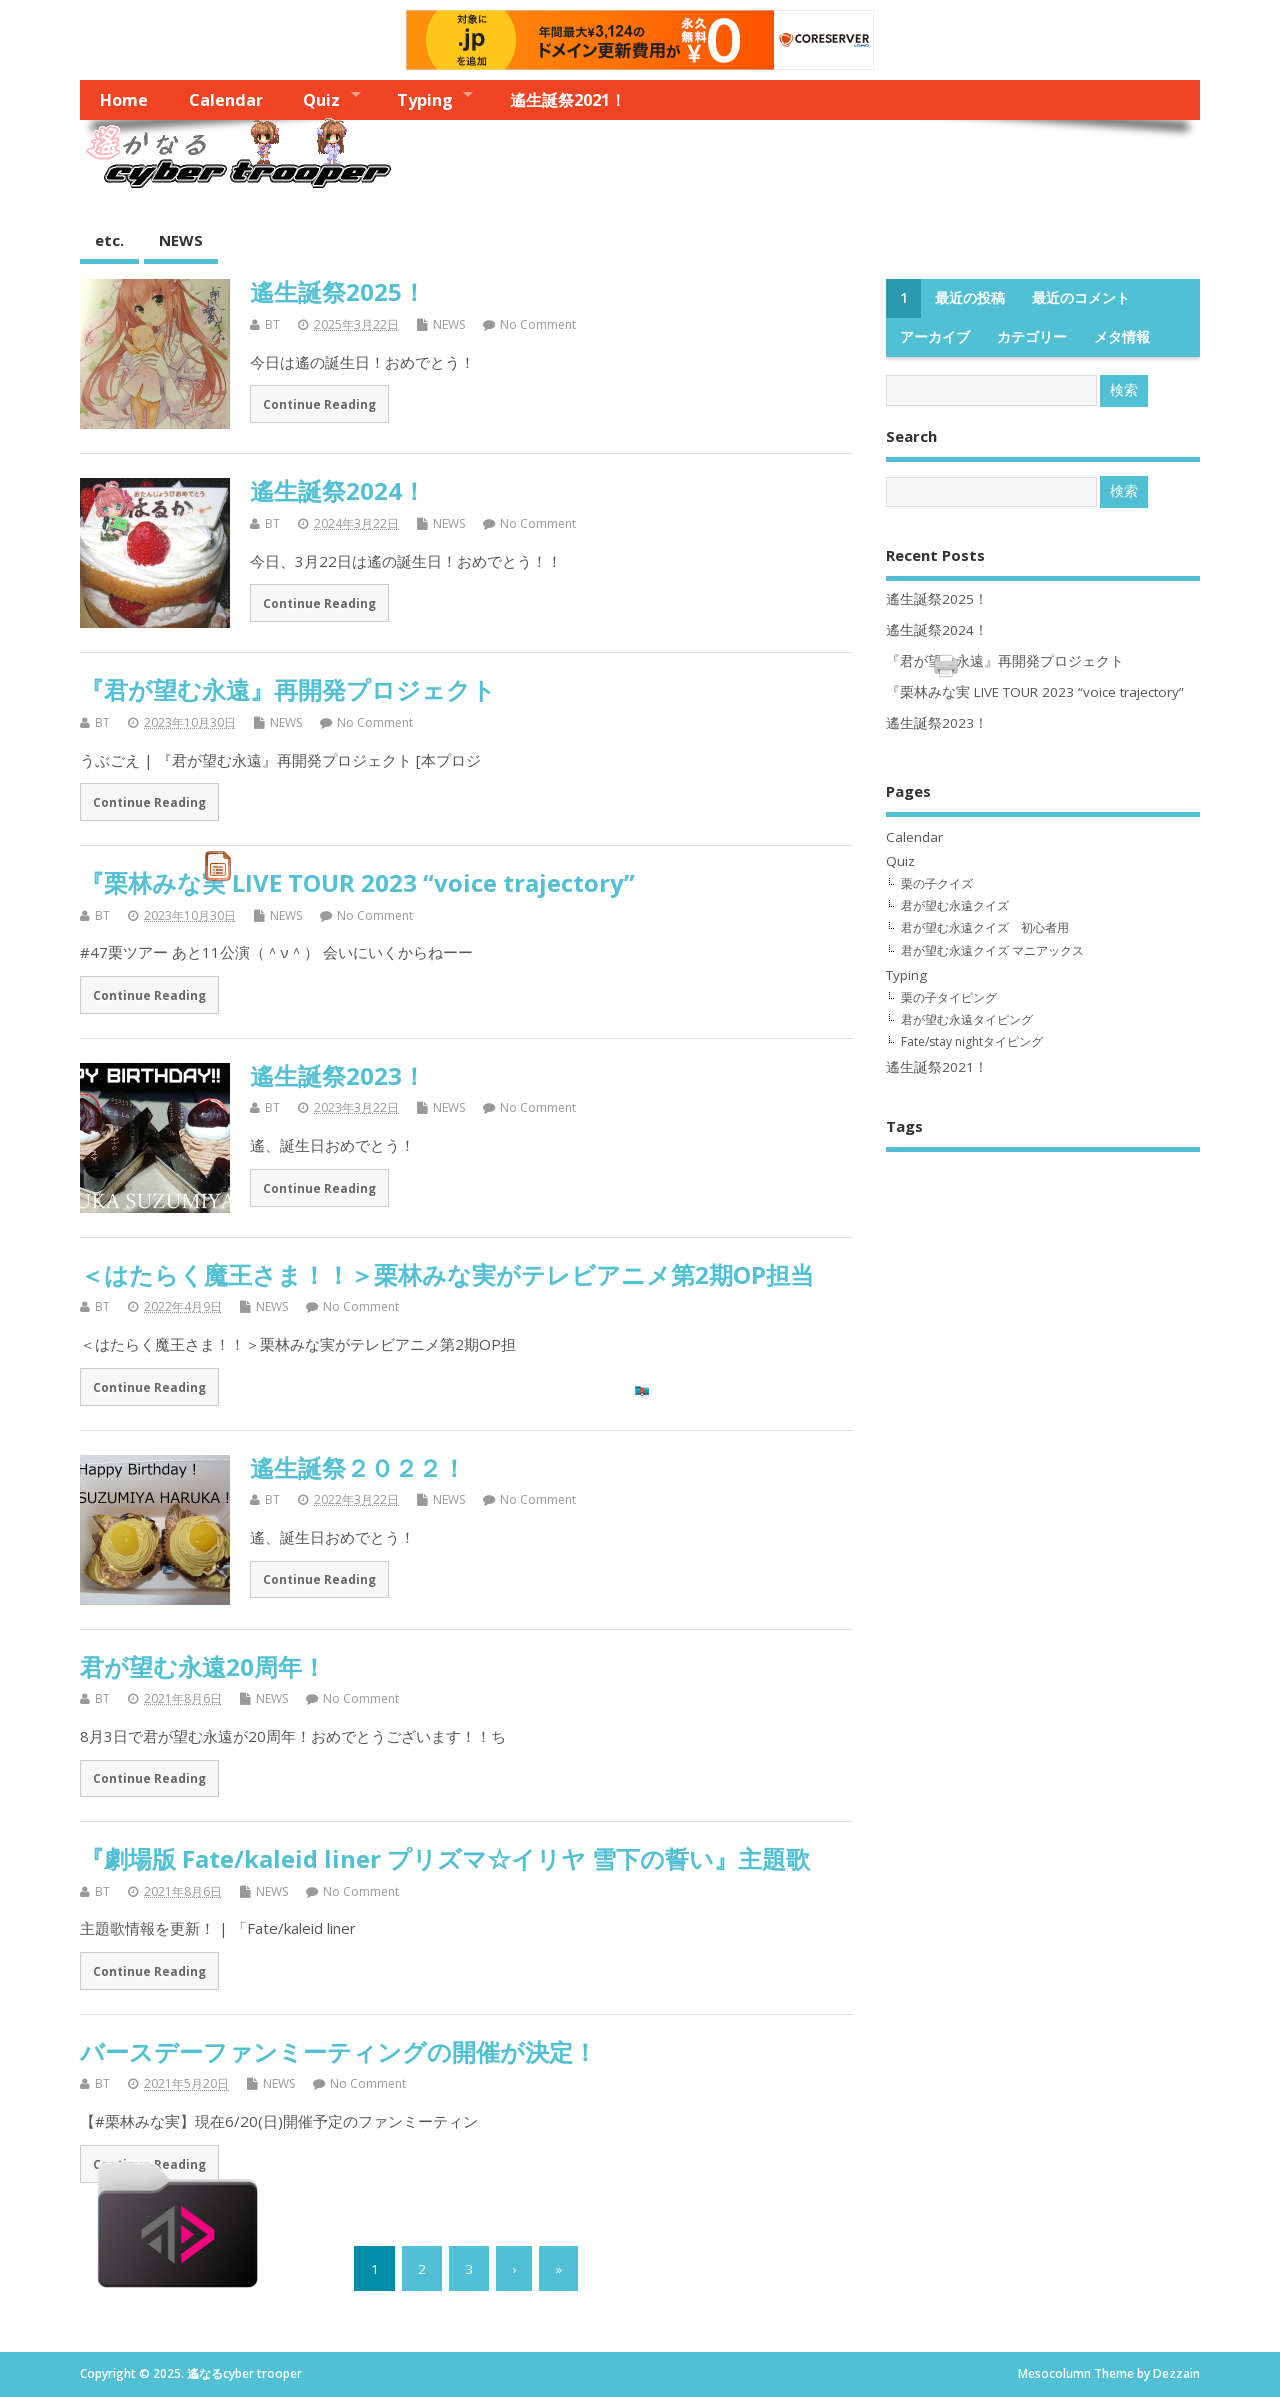  Describe the element at coordinates (946, 666) in the screenshot. I see `print the current document` at that location.